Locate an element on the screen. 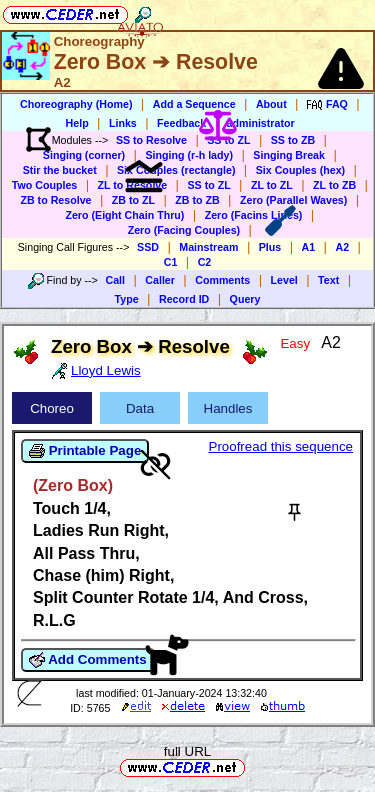 The height and width of the screenshot is (792, 375). draw a custom polygon shape is located at coordinates (38, 139).